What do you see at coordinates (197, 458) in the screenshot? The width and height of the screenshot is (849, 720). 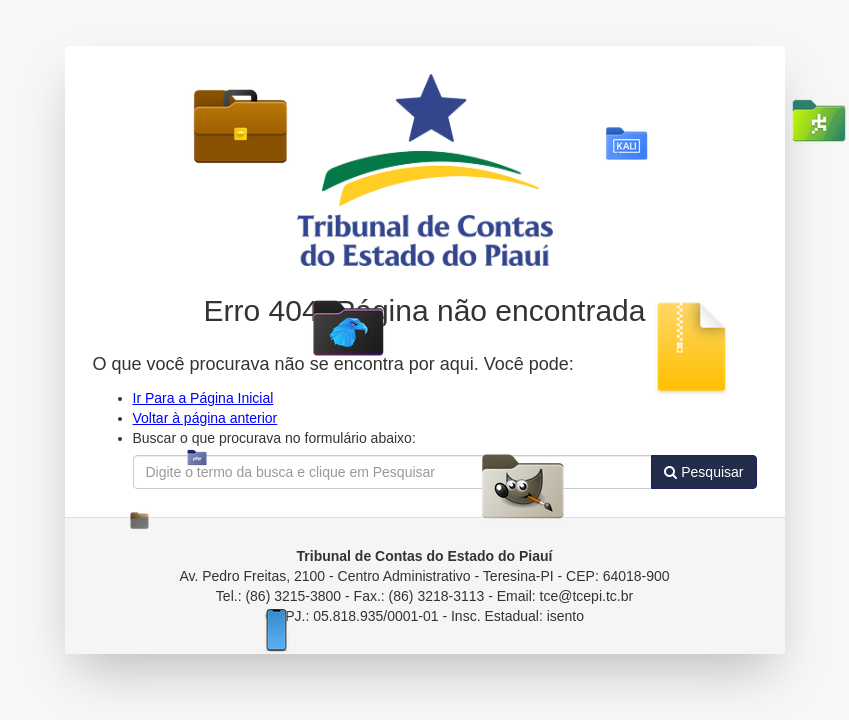 I see `open folder containing php files` at bounding box center [197, 458].